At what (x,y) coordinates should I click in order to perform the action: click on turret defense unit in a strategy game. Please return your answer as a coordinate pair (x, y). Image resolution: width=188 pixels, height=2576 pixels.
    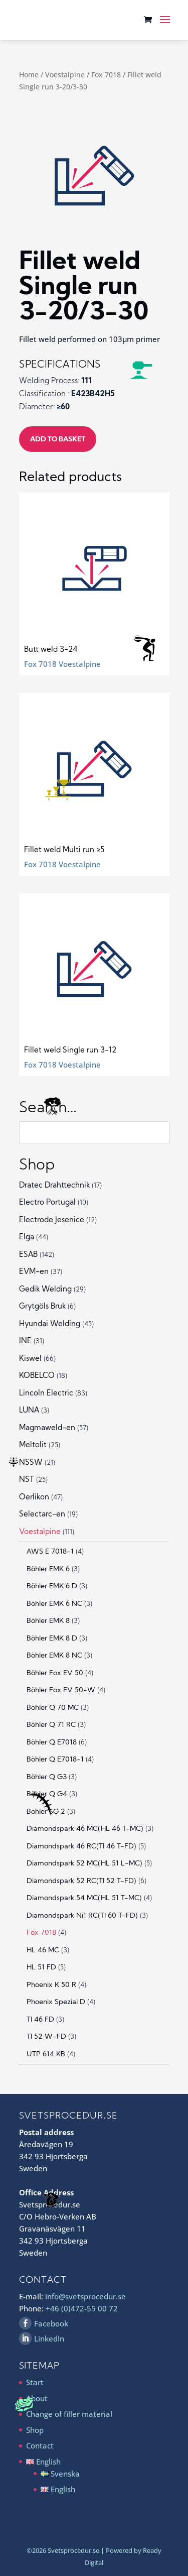
    Looking at the image, I should click on (141, 370).